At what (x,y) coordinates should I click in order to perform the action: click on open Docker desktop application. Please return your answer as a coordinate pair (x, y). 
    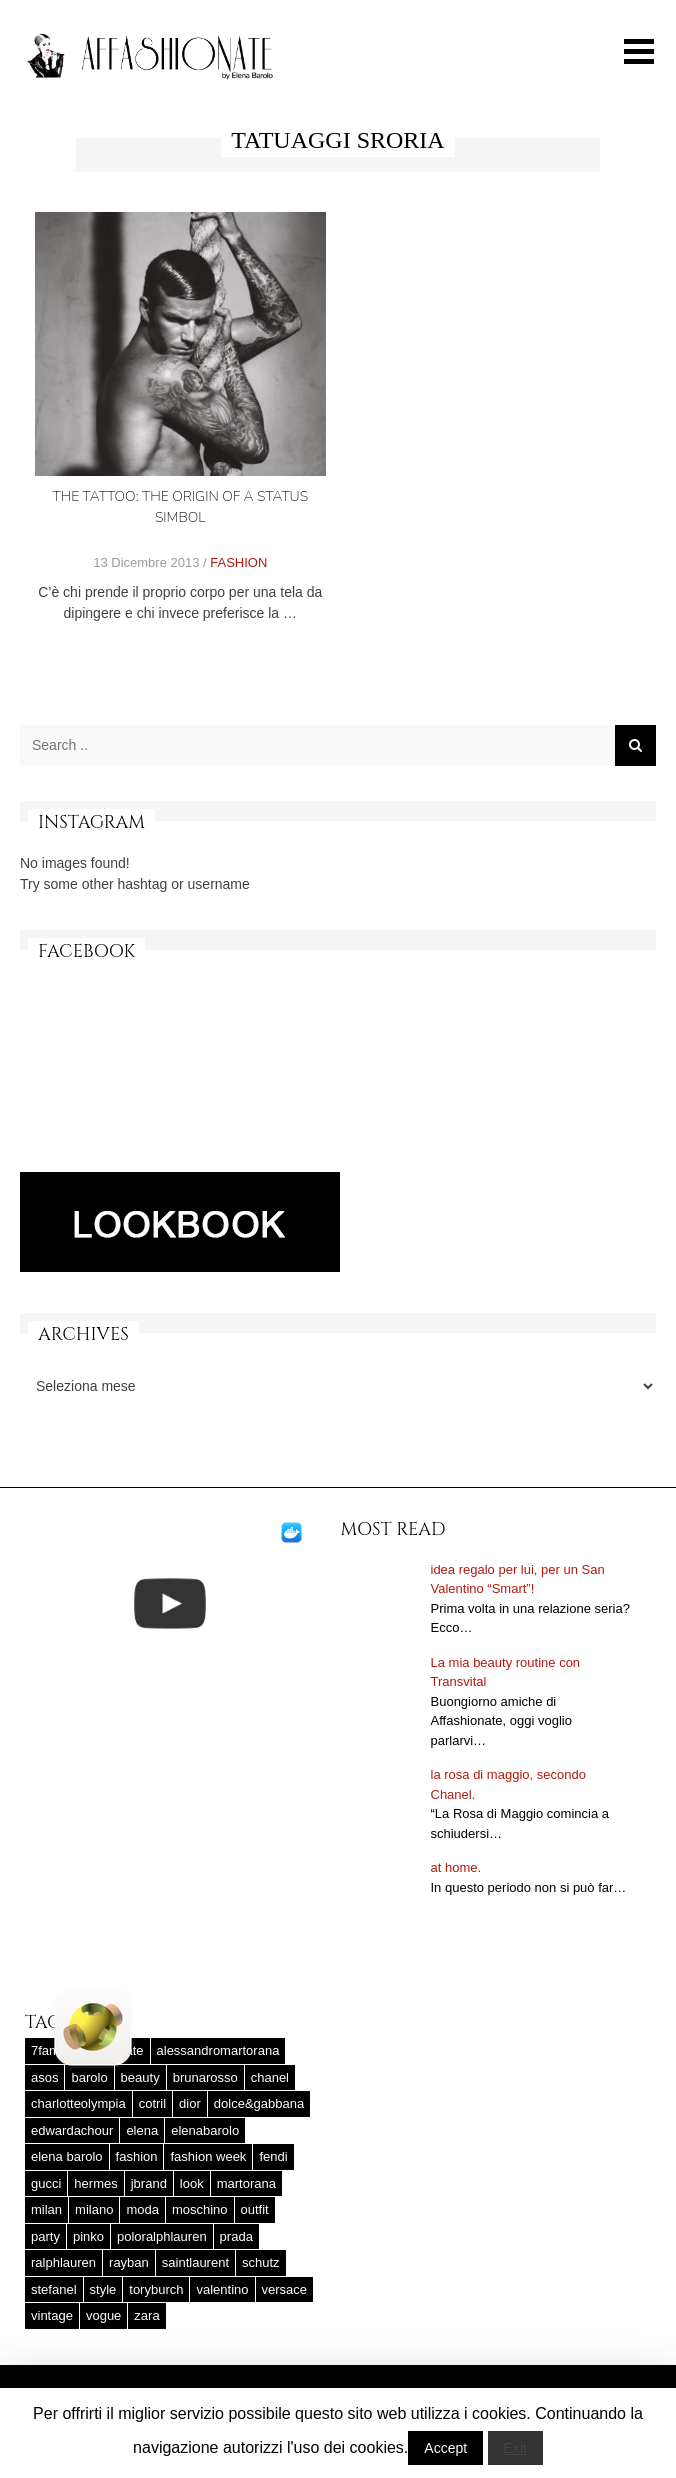
    Looking at the image, I should click on (291, 1532).